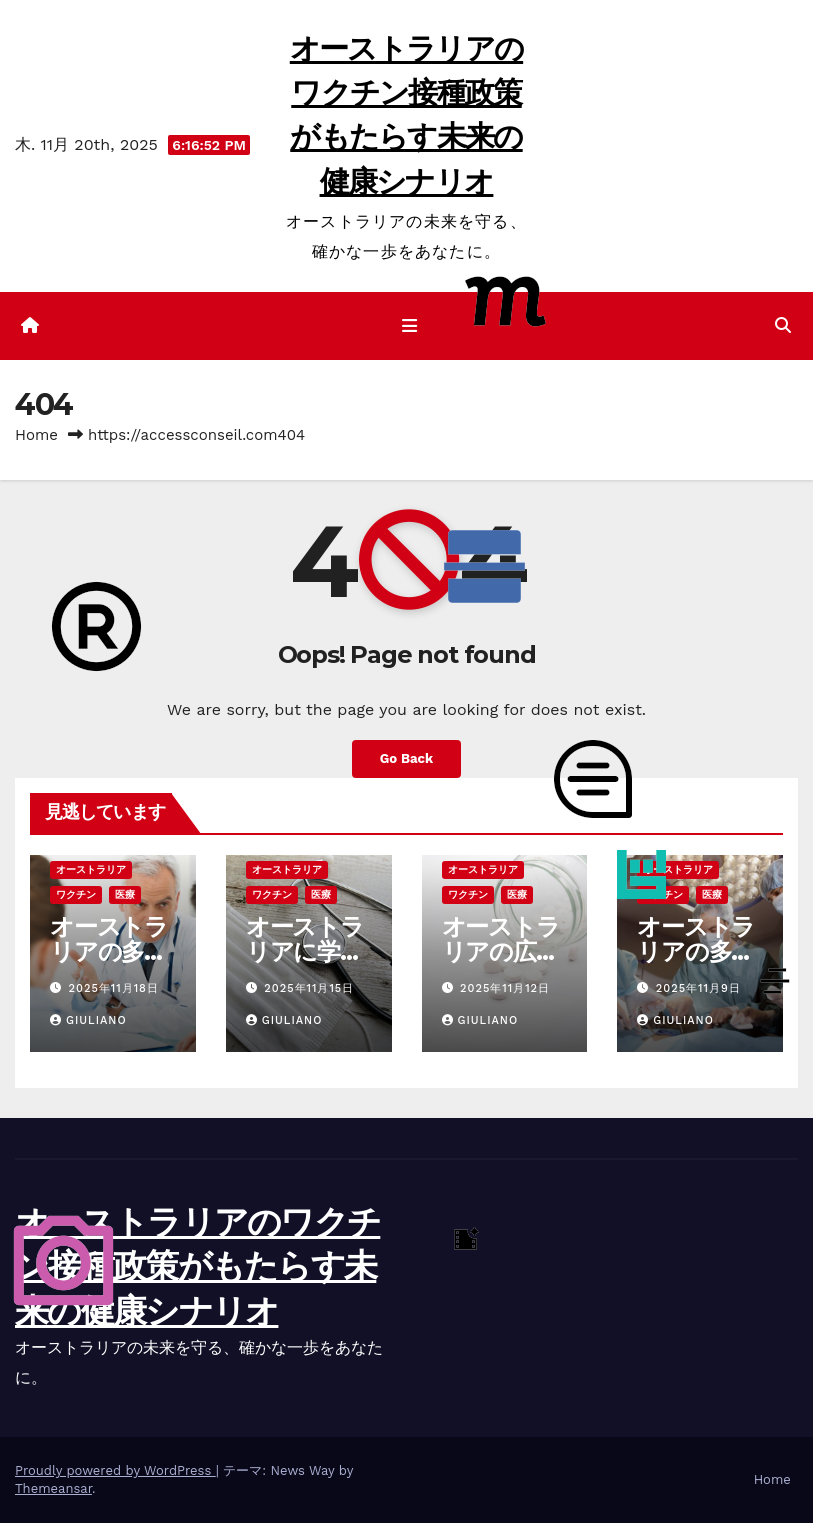 The width and height of the screenshot is (813, 1524). Describe the element at coordinates (63, 1260) in the screenshot. I see `take a photo` at that location.